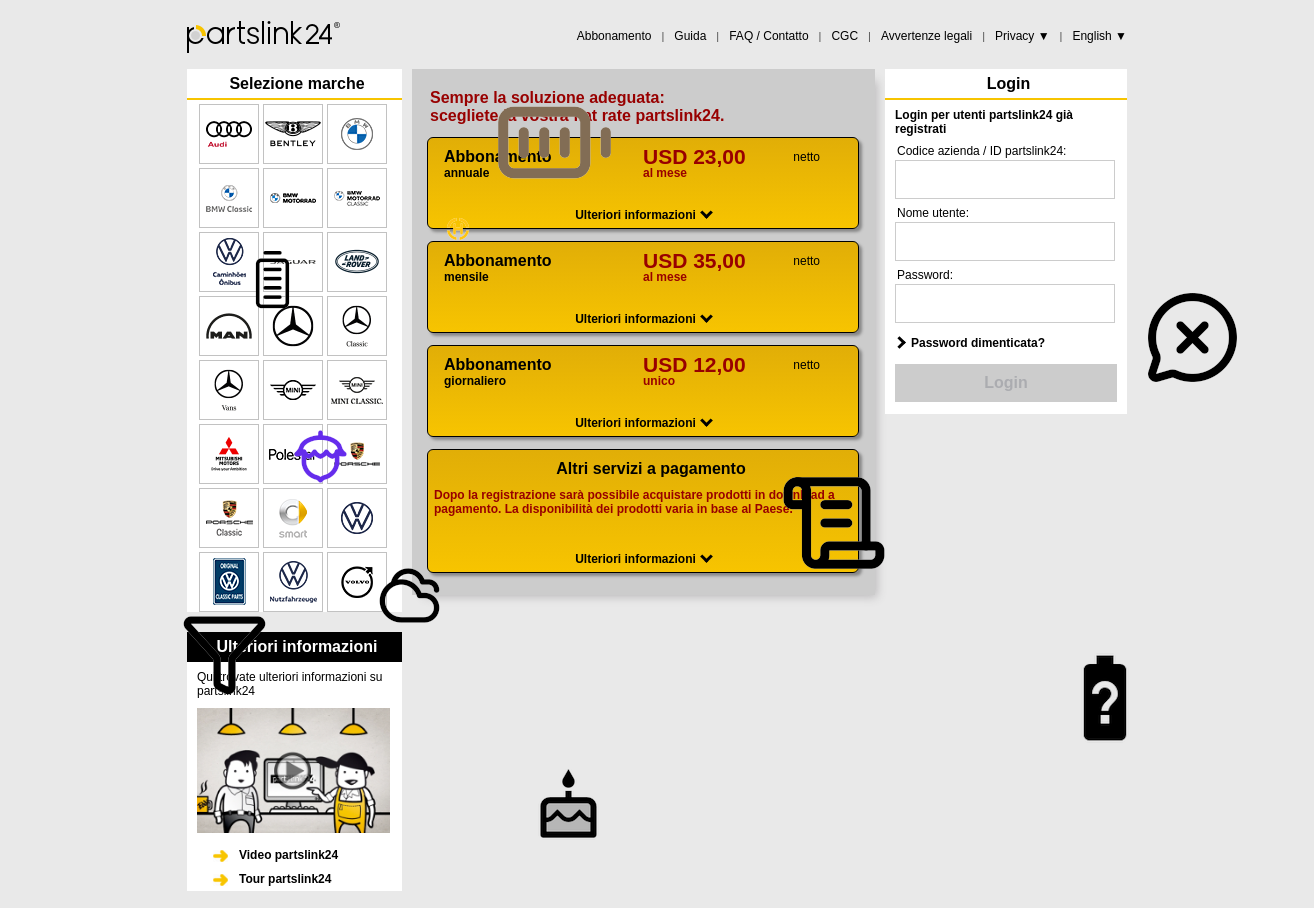 The width and height of the screenshot is (1314, 908). What do you see at coordinates (1192, 337) in the screenshot?
I see `delete a message or conversation` at bounding box center [1192, 337].